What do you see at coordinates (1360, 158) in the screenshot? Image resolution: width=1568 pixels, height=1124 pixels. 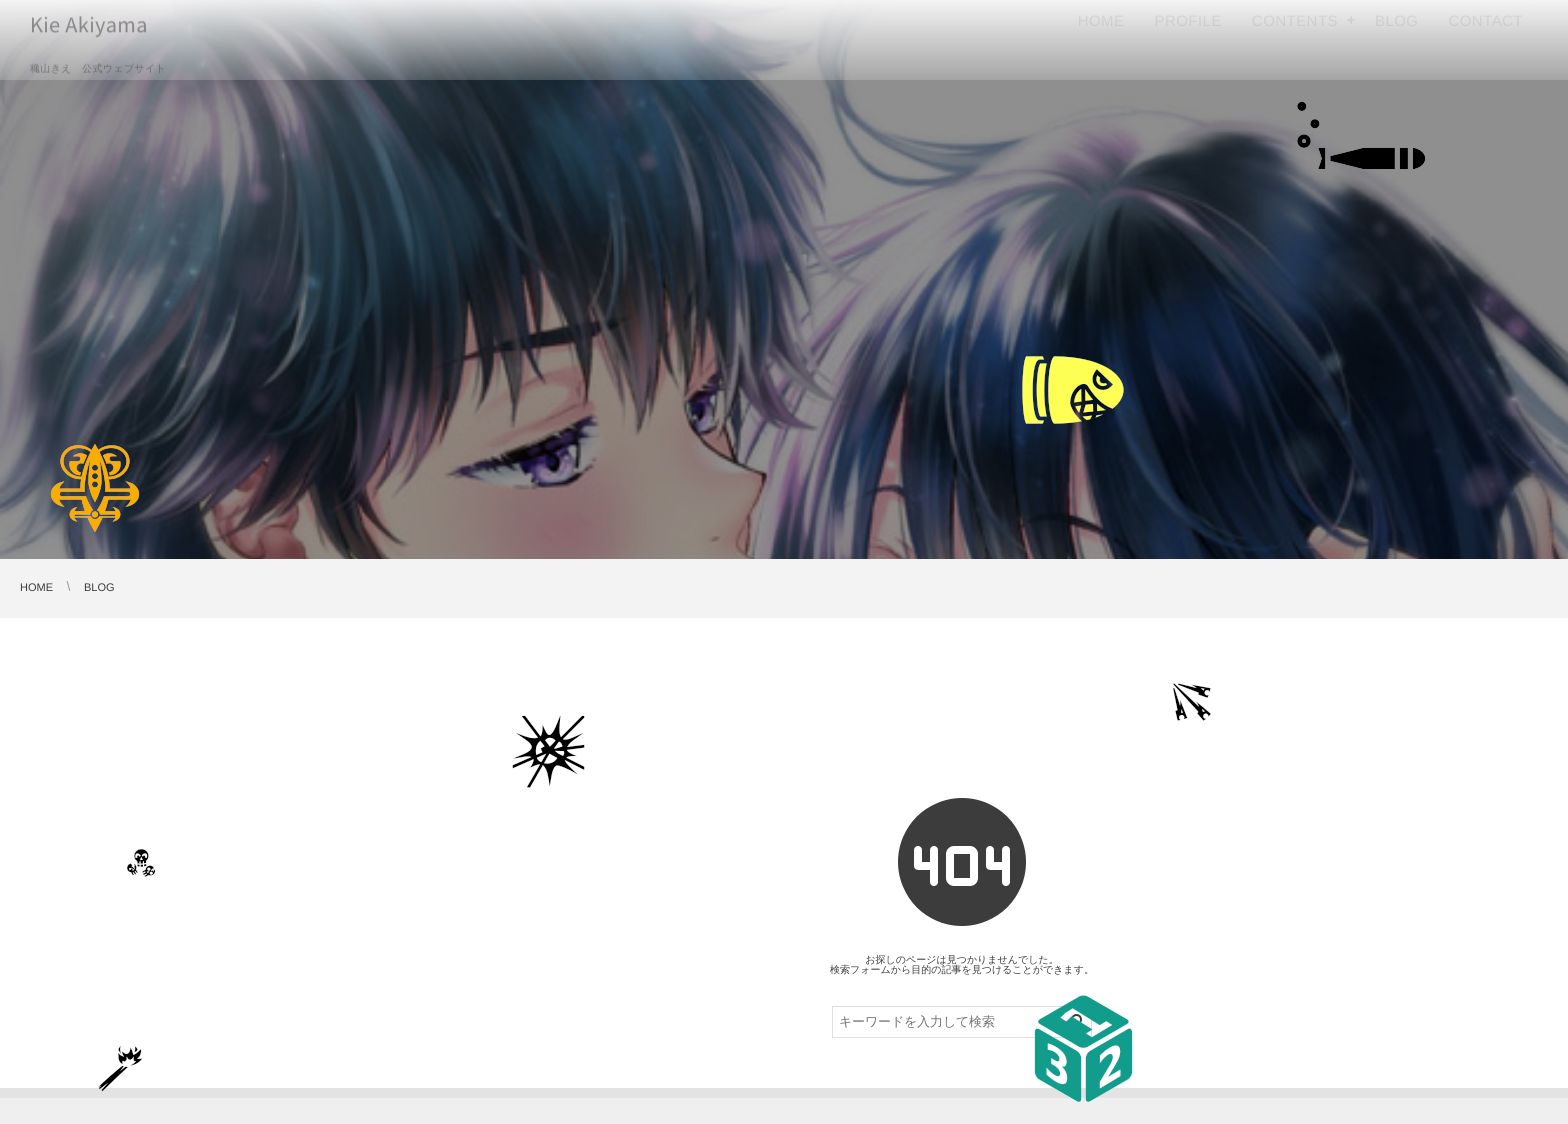 I see `launch torpedo attack in naval combat game` at bounding box center [1360, 158].